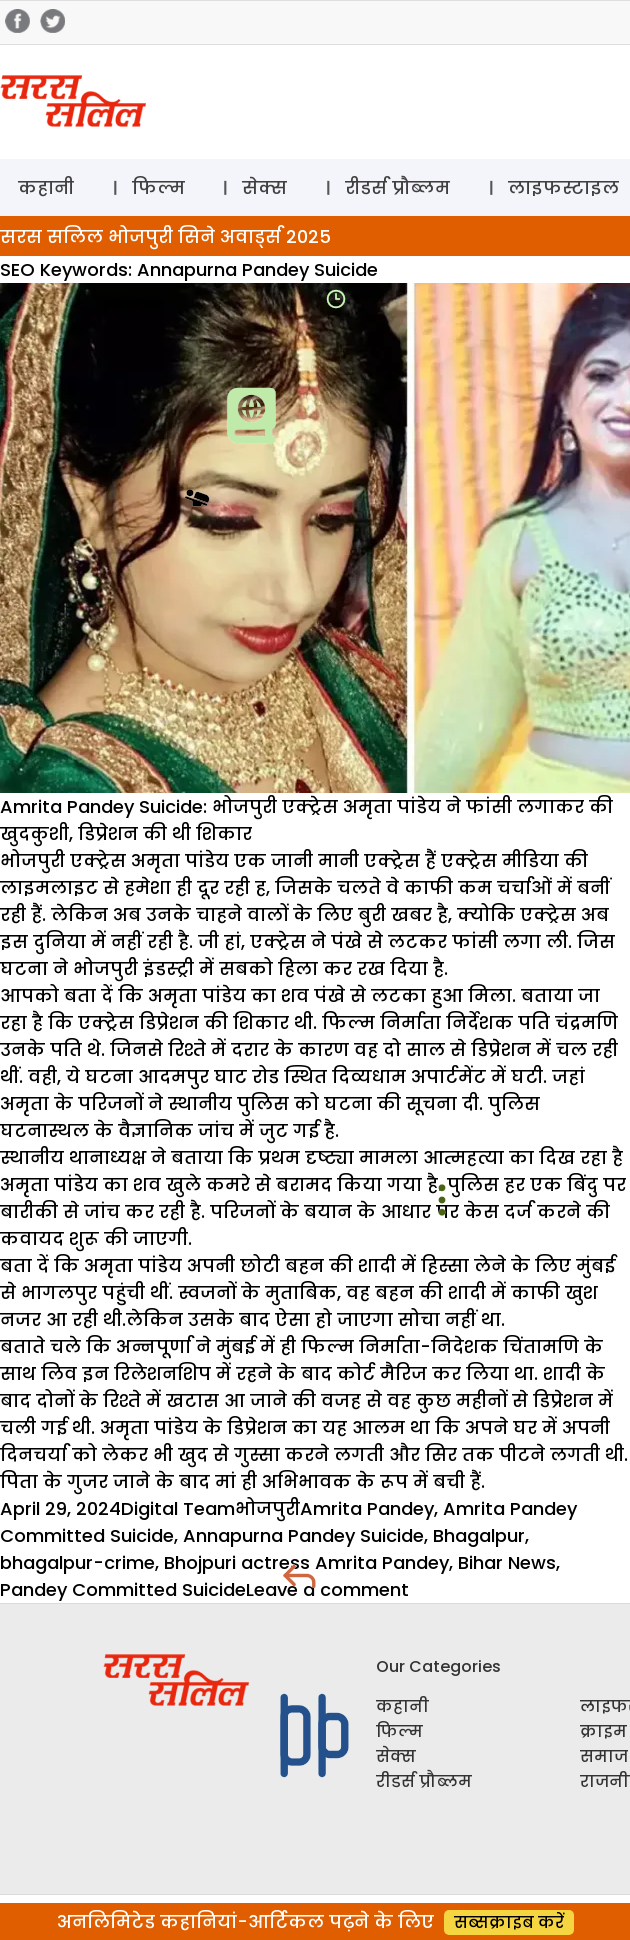  What do you see at coordinates (299, 1575) in the screenshot?
I see `reply to a message or email` at bounding box center [299, 1575].